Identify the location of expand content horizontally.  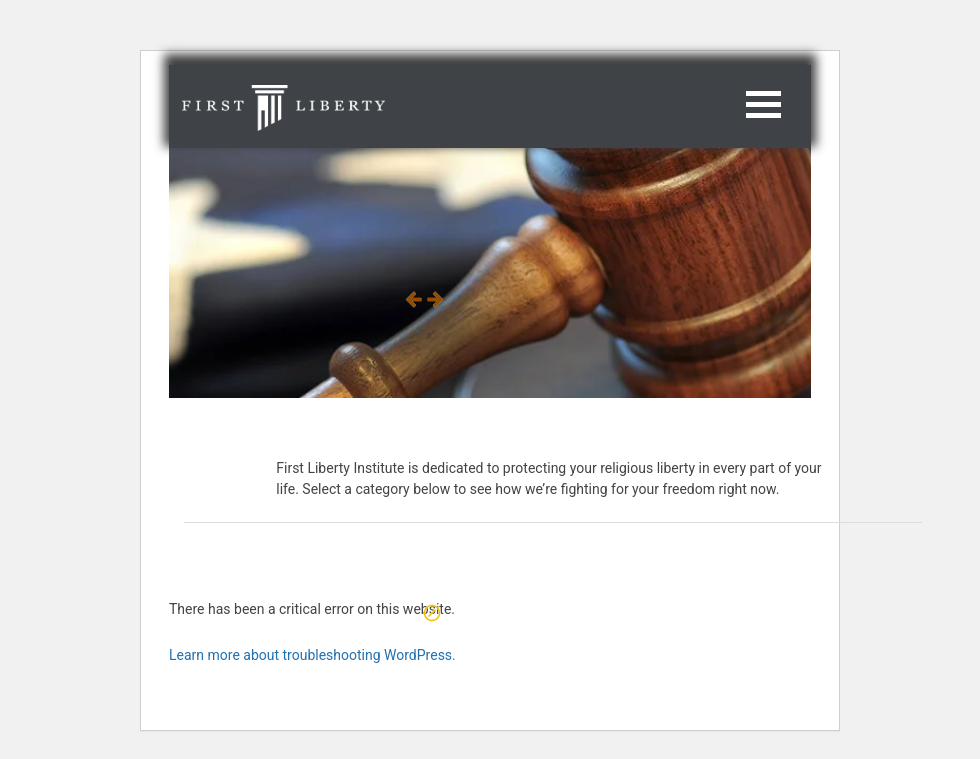
(424, 299).